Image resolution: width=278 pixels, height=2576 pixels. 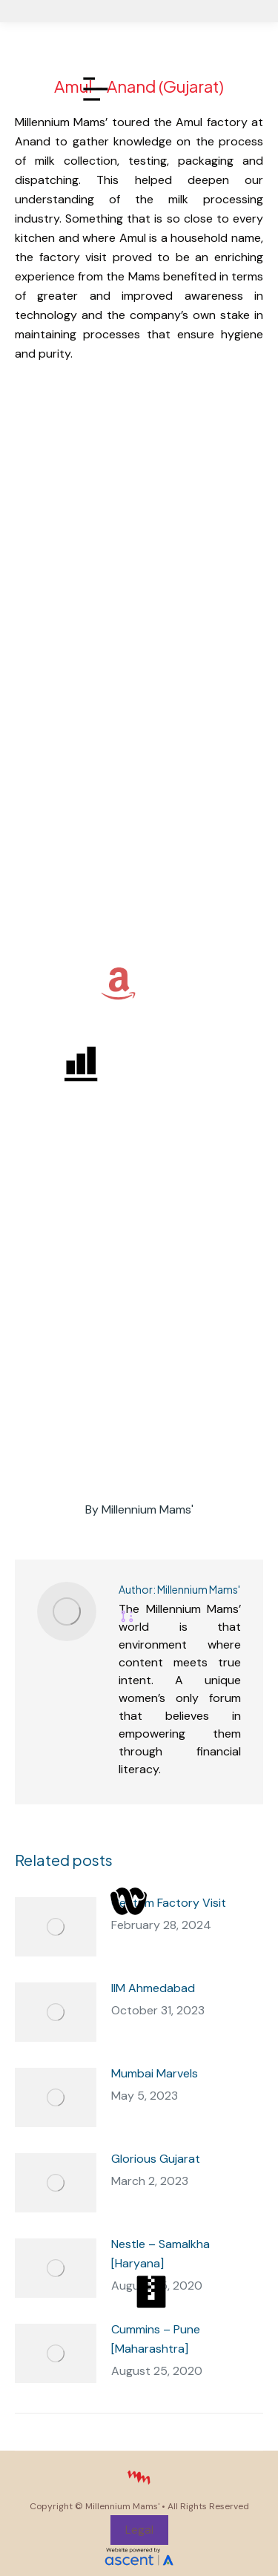 What do you see at coordinates (80, 1064) in the screenshot?
I see `open Apple Numbers spreadsheet app` at bounding box center [80, 1064].